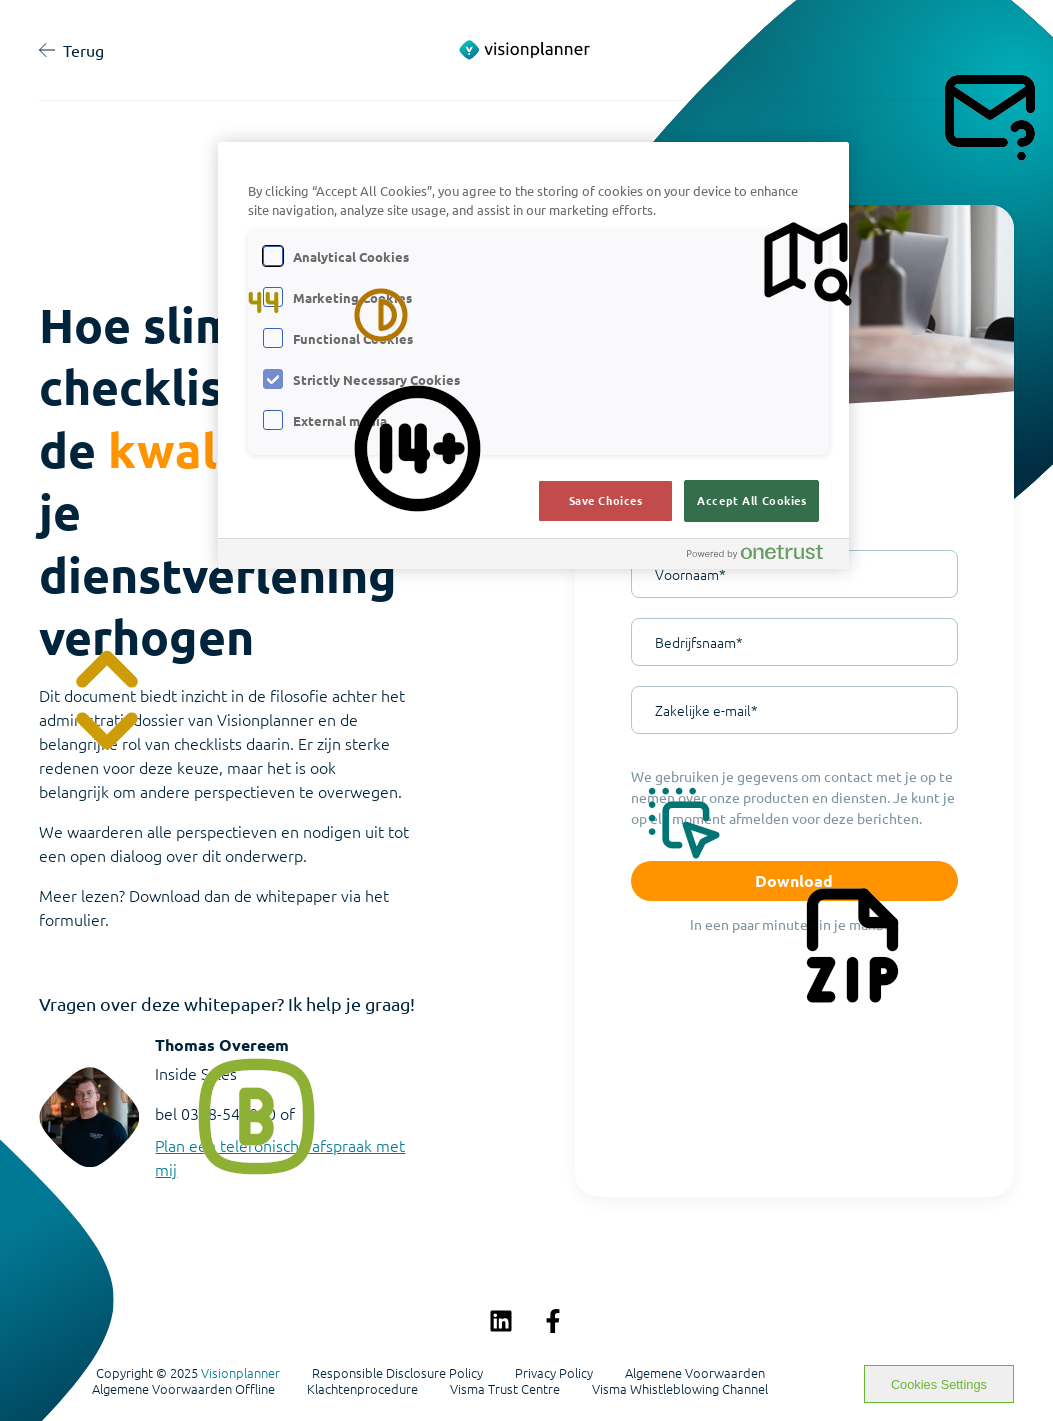 The image size is (1053, 1421). I want to click on apply bold formatting to selected text, so click(256, 1116).